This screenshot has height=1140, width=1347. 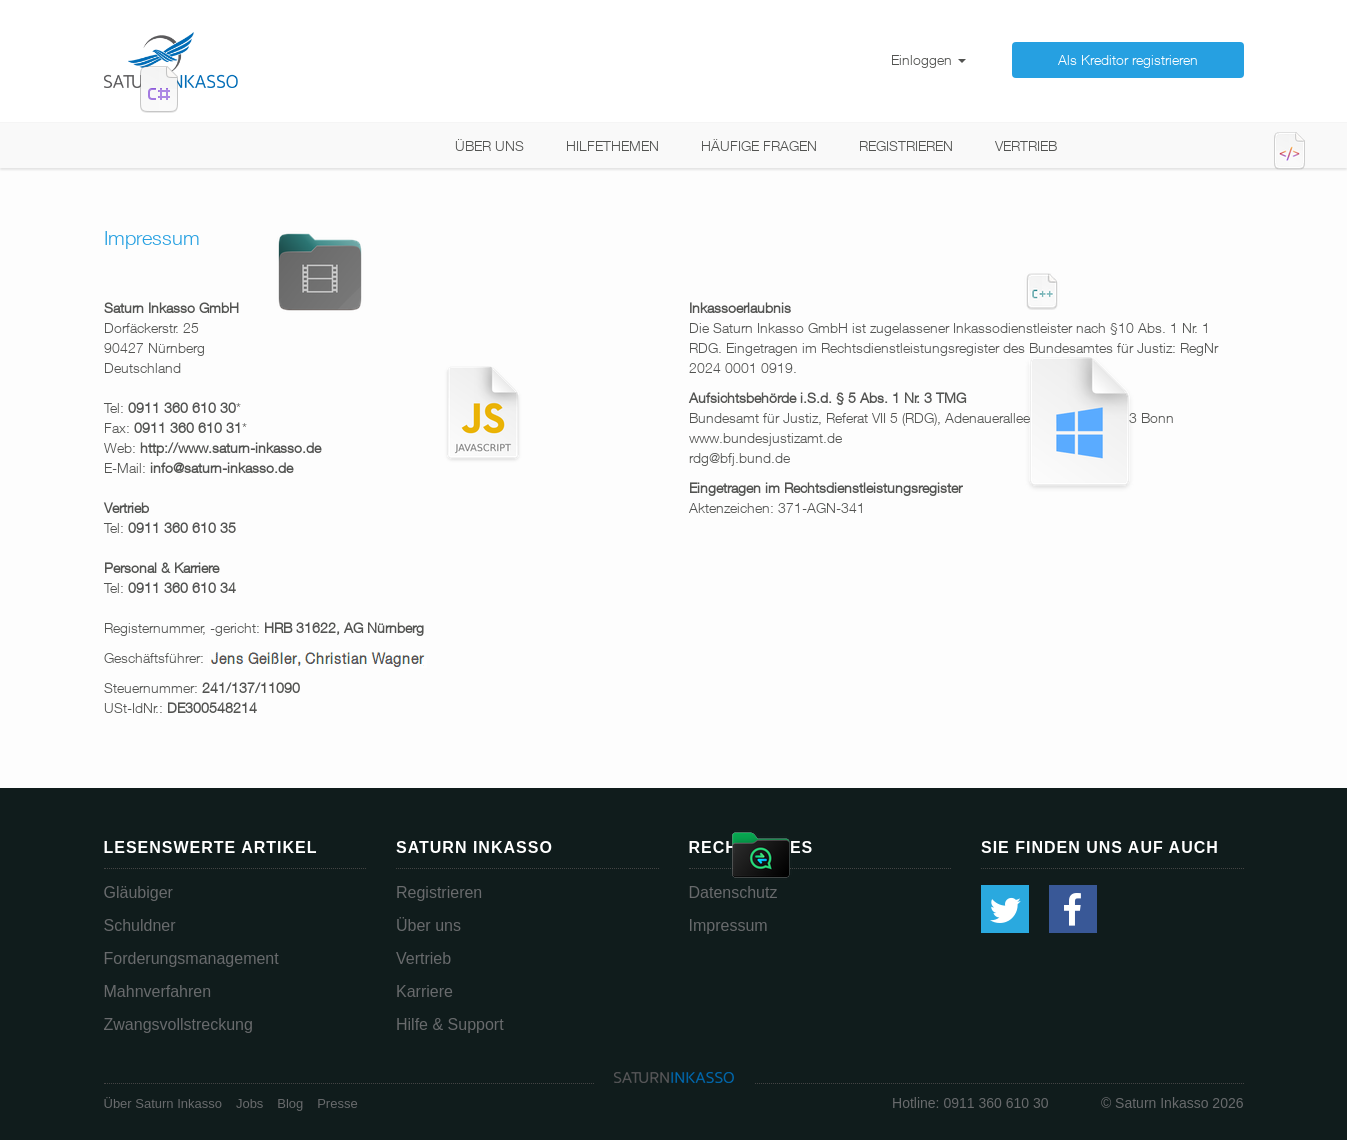 I want to click on a javascript source code file, so click(x=483, y=414).